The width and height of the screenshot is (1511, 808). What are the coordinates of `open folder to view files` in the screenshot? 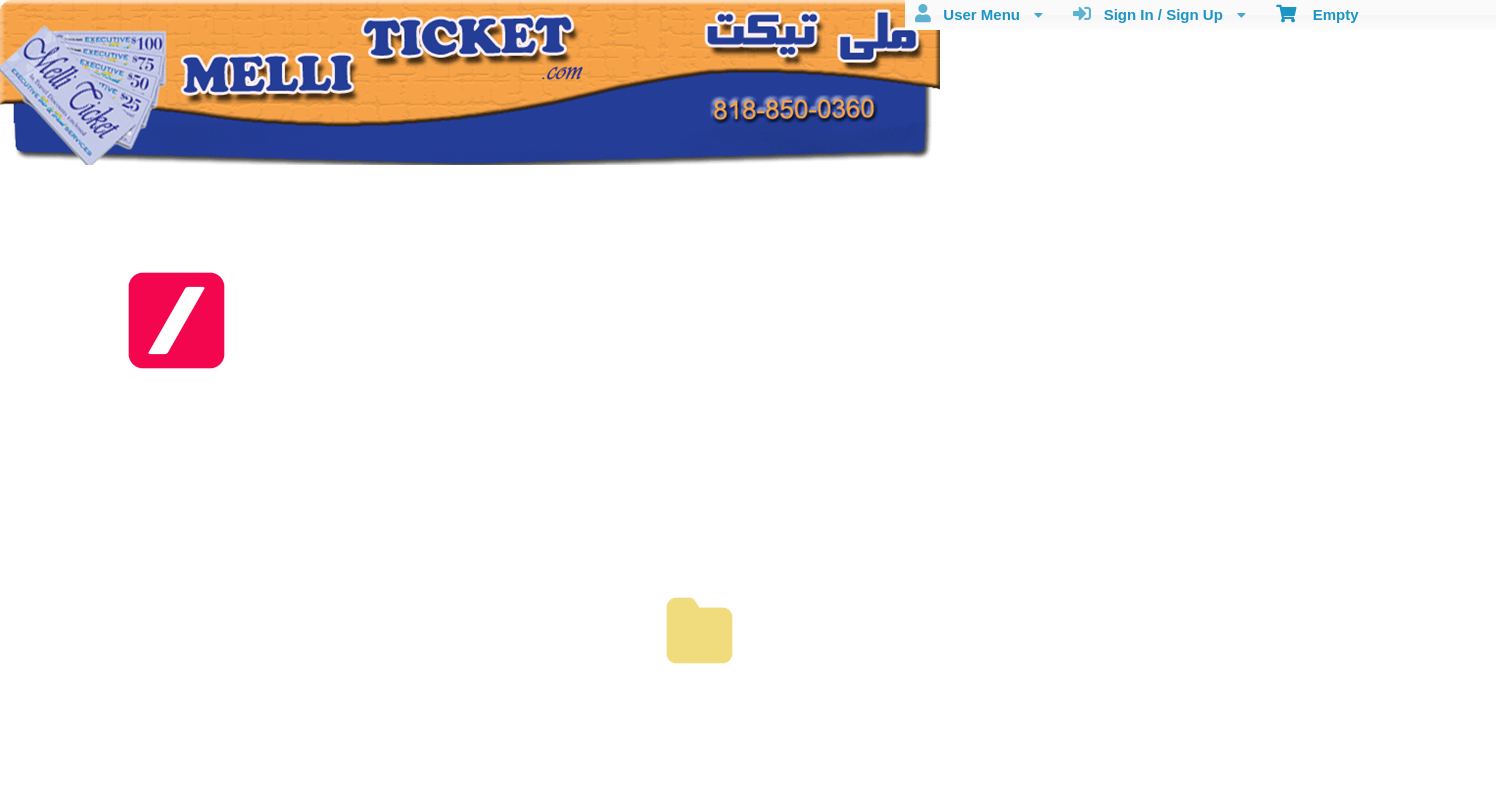 It's located at (699, 630).